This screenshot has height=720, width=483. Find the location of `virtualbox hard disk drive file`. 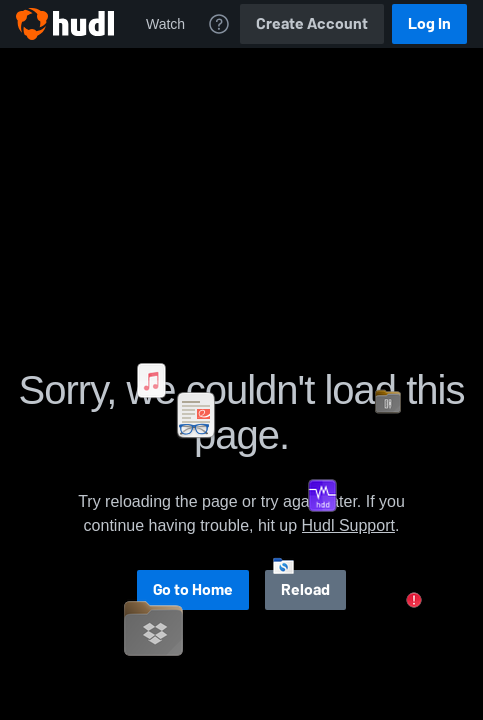

virtualbox hard disk drive file is located at coordinates (322, 495).